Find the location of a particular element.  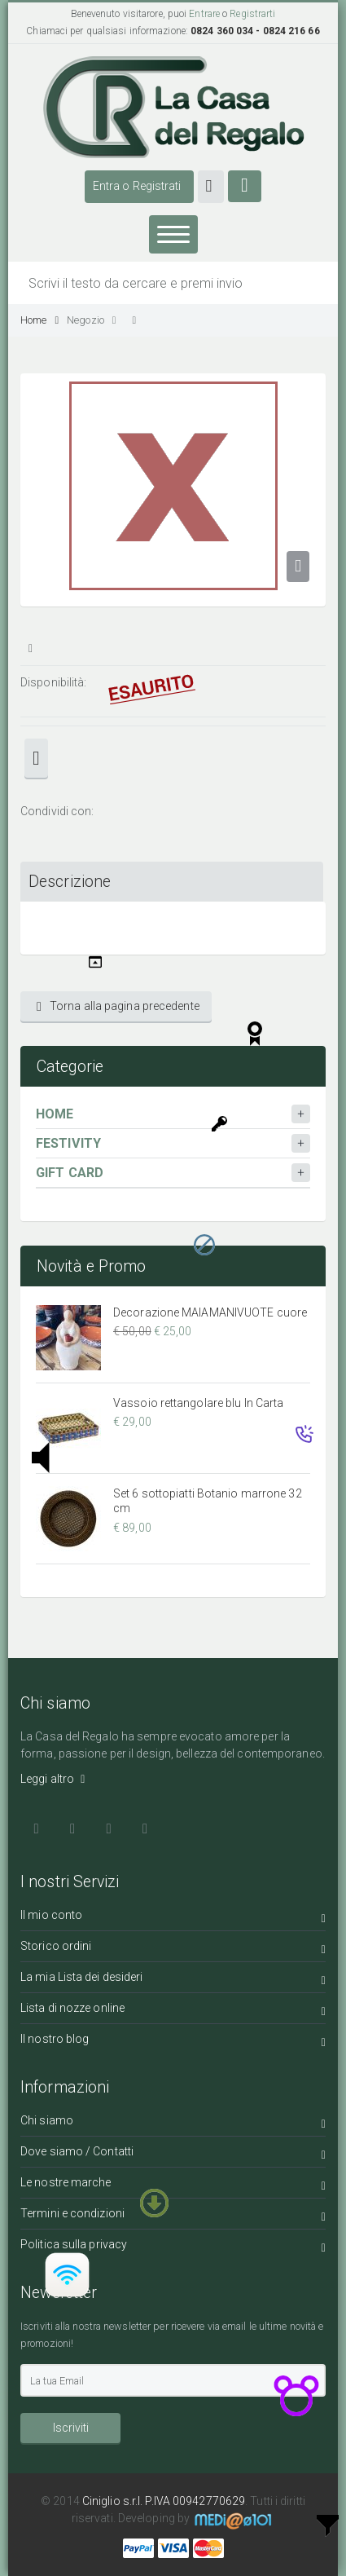

maximize or expand the current window is located at coordinates (95, 962).